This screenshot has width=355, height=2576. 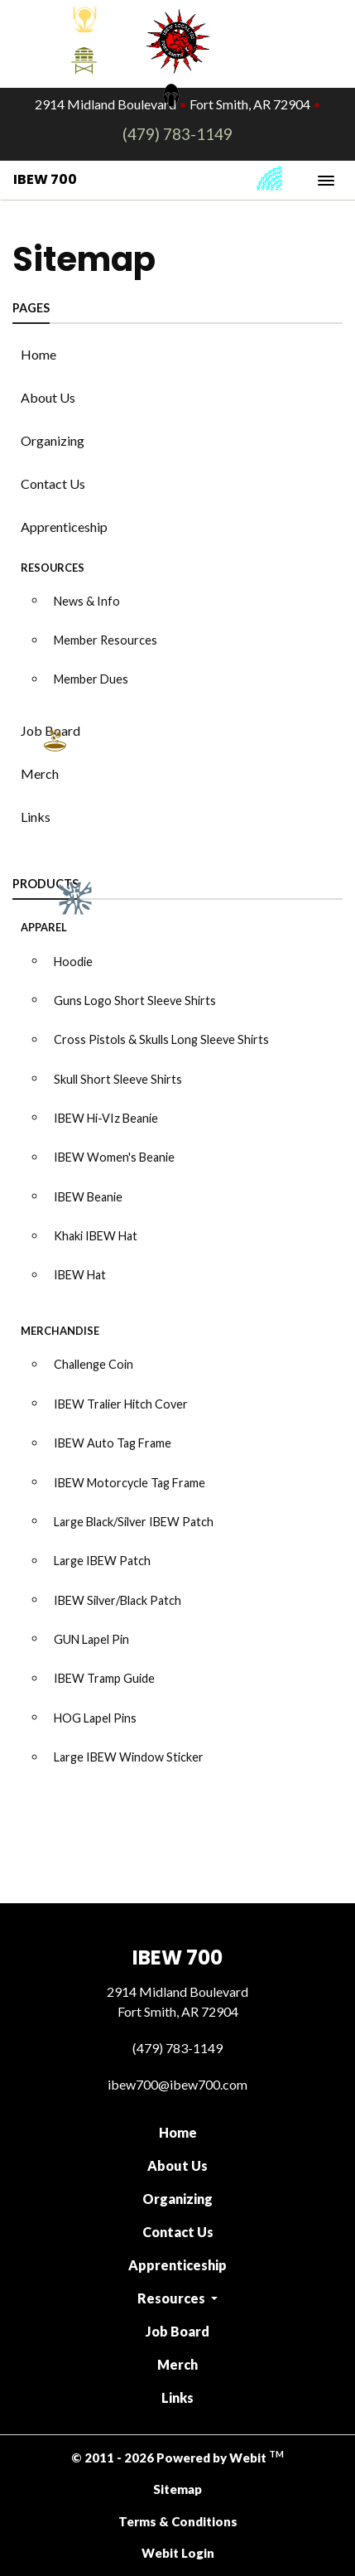 What do you see at coordinates (55, 740) in the screenshot?
I see `brewing or crafting a potion` at bounding box center [55, 740].